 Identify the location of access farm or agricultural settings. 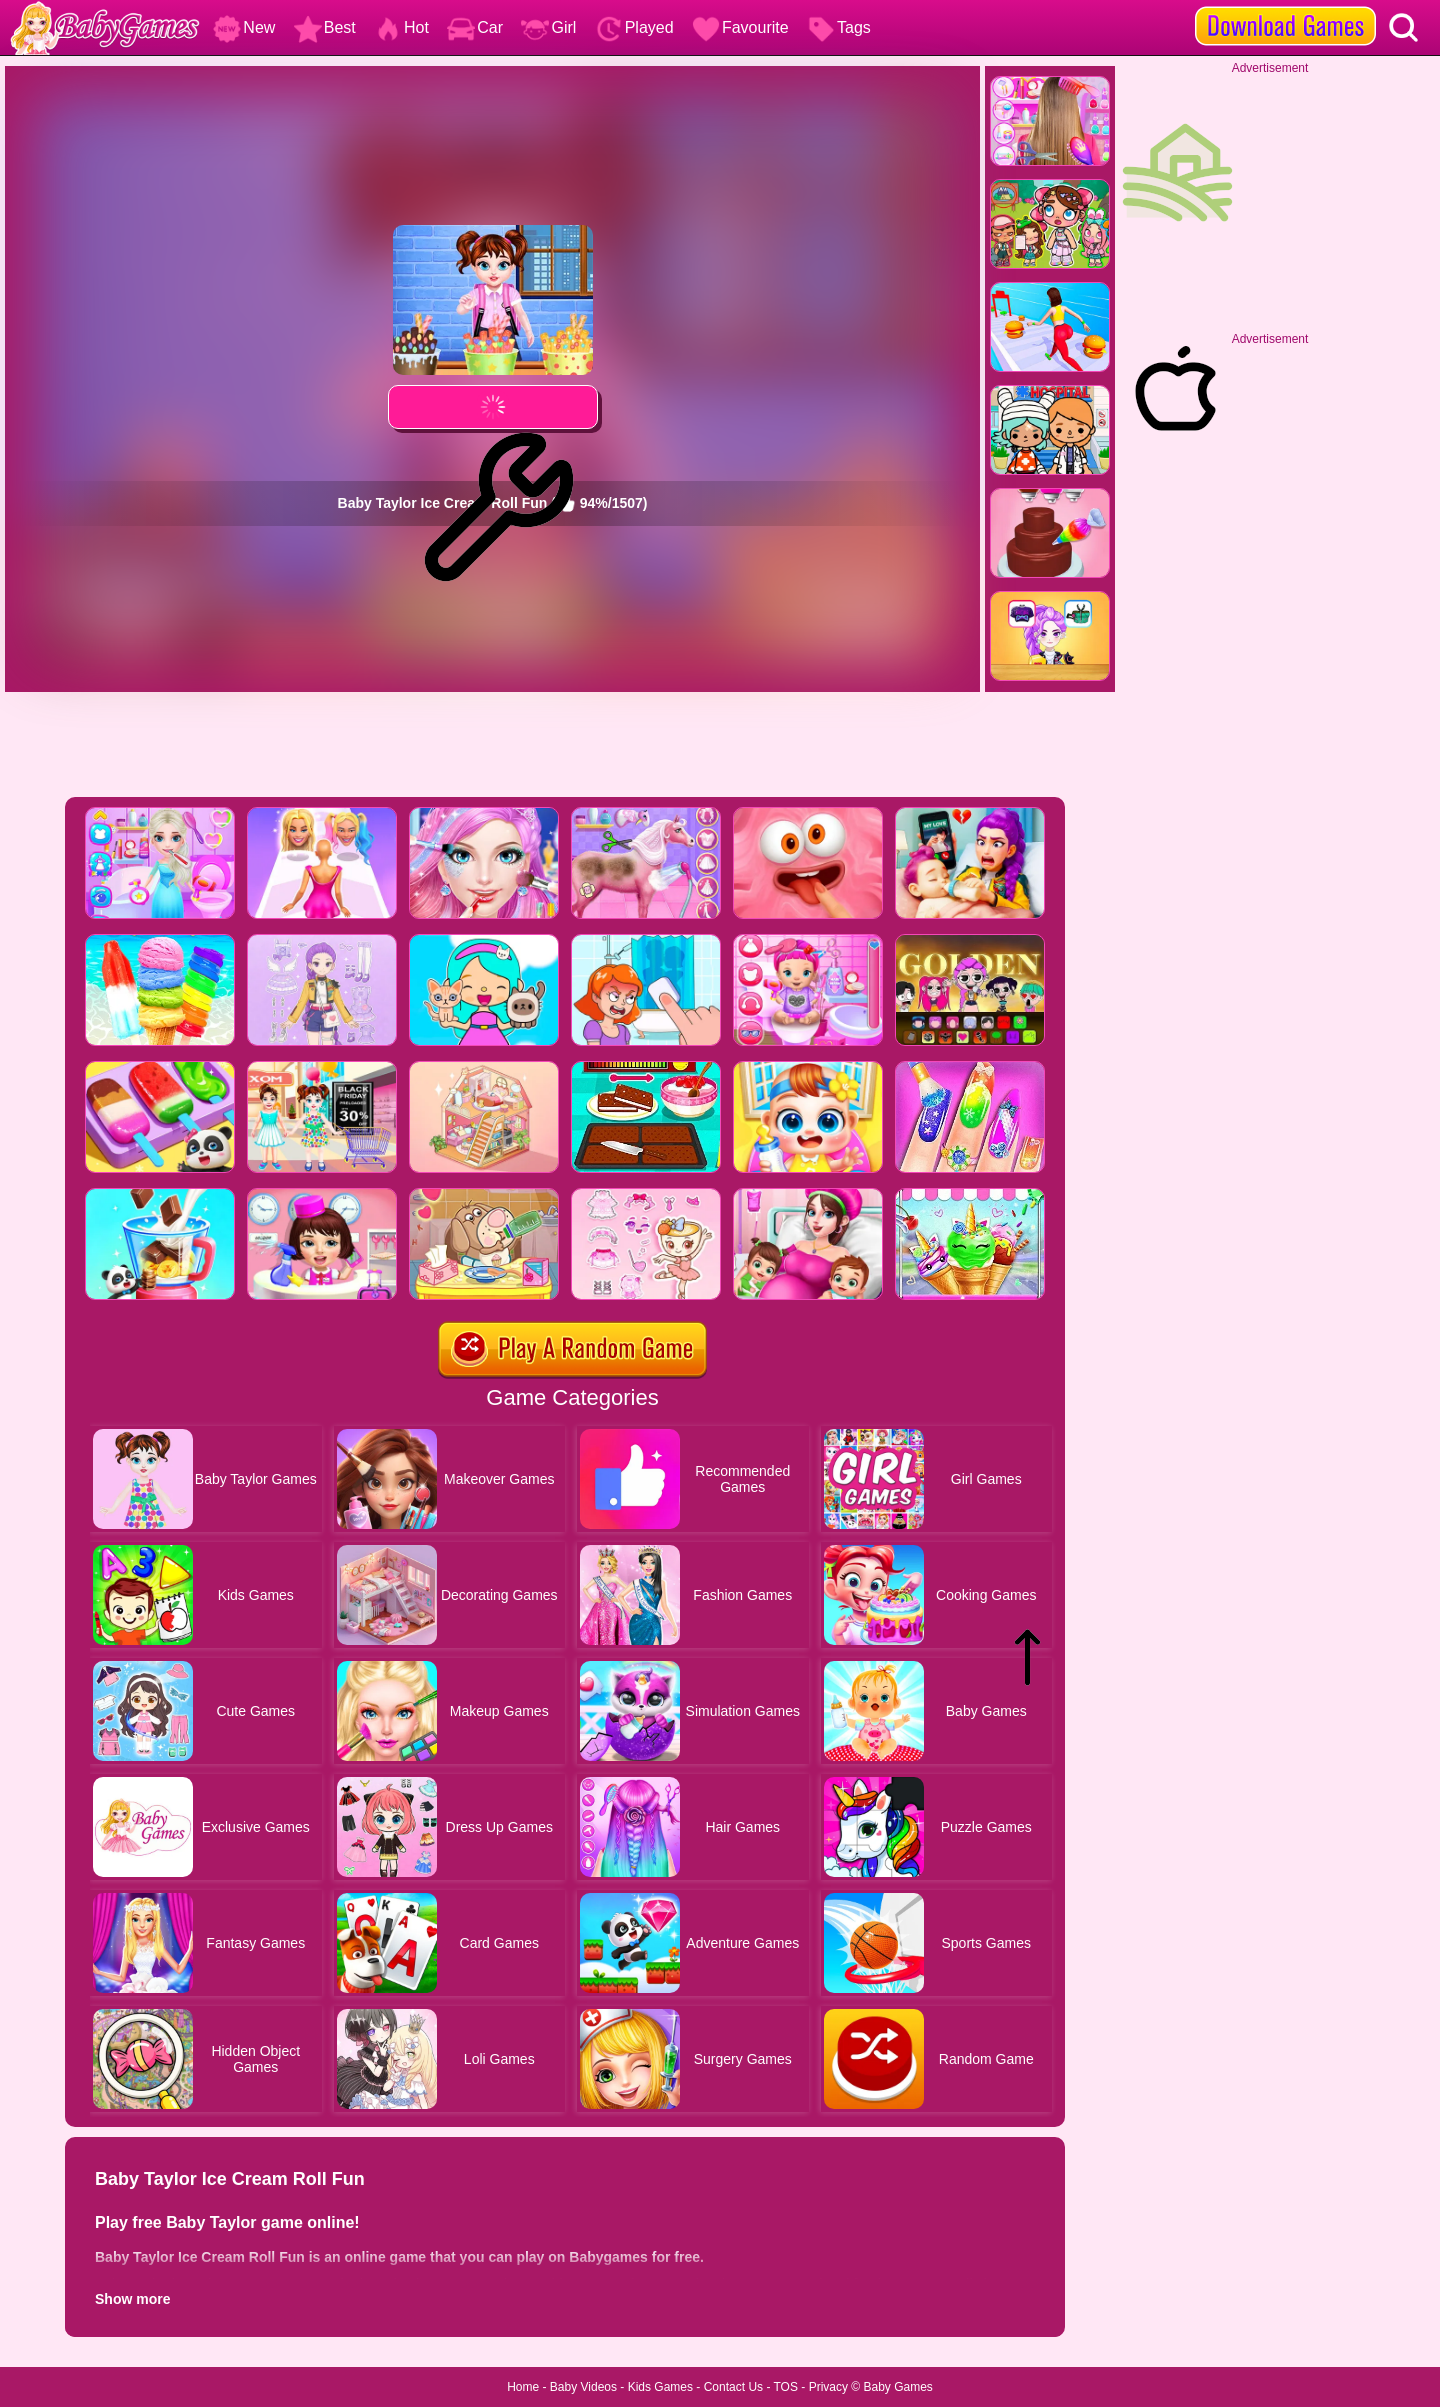
(1177, 174).